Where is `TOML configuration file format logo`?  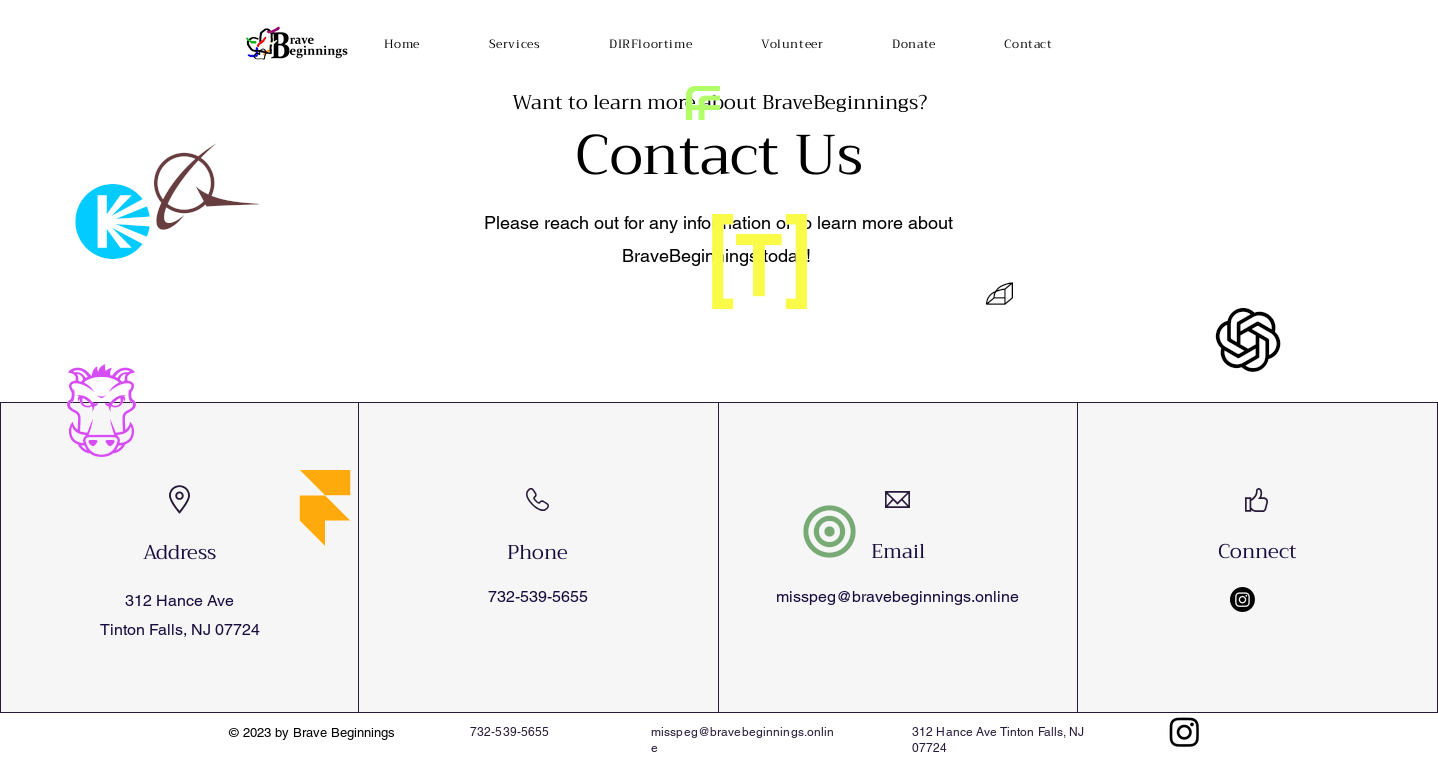
TOML configuration file format logo is located at coordinates (759, 261).